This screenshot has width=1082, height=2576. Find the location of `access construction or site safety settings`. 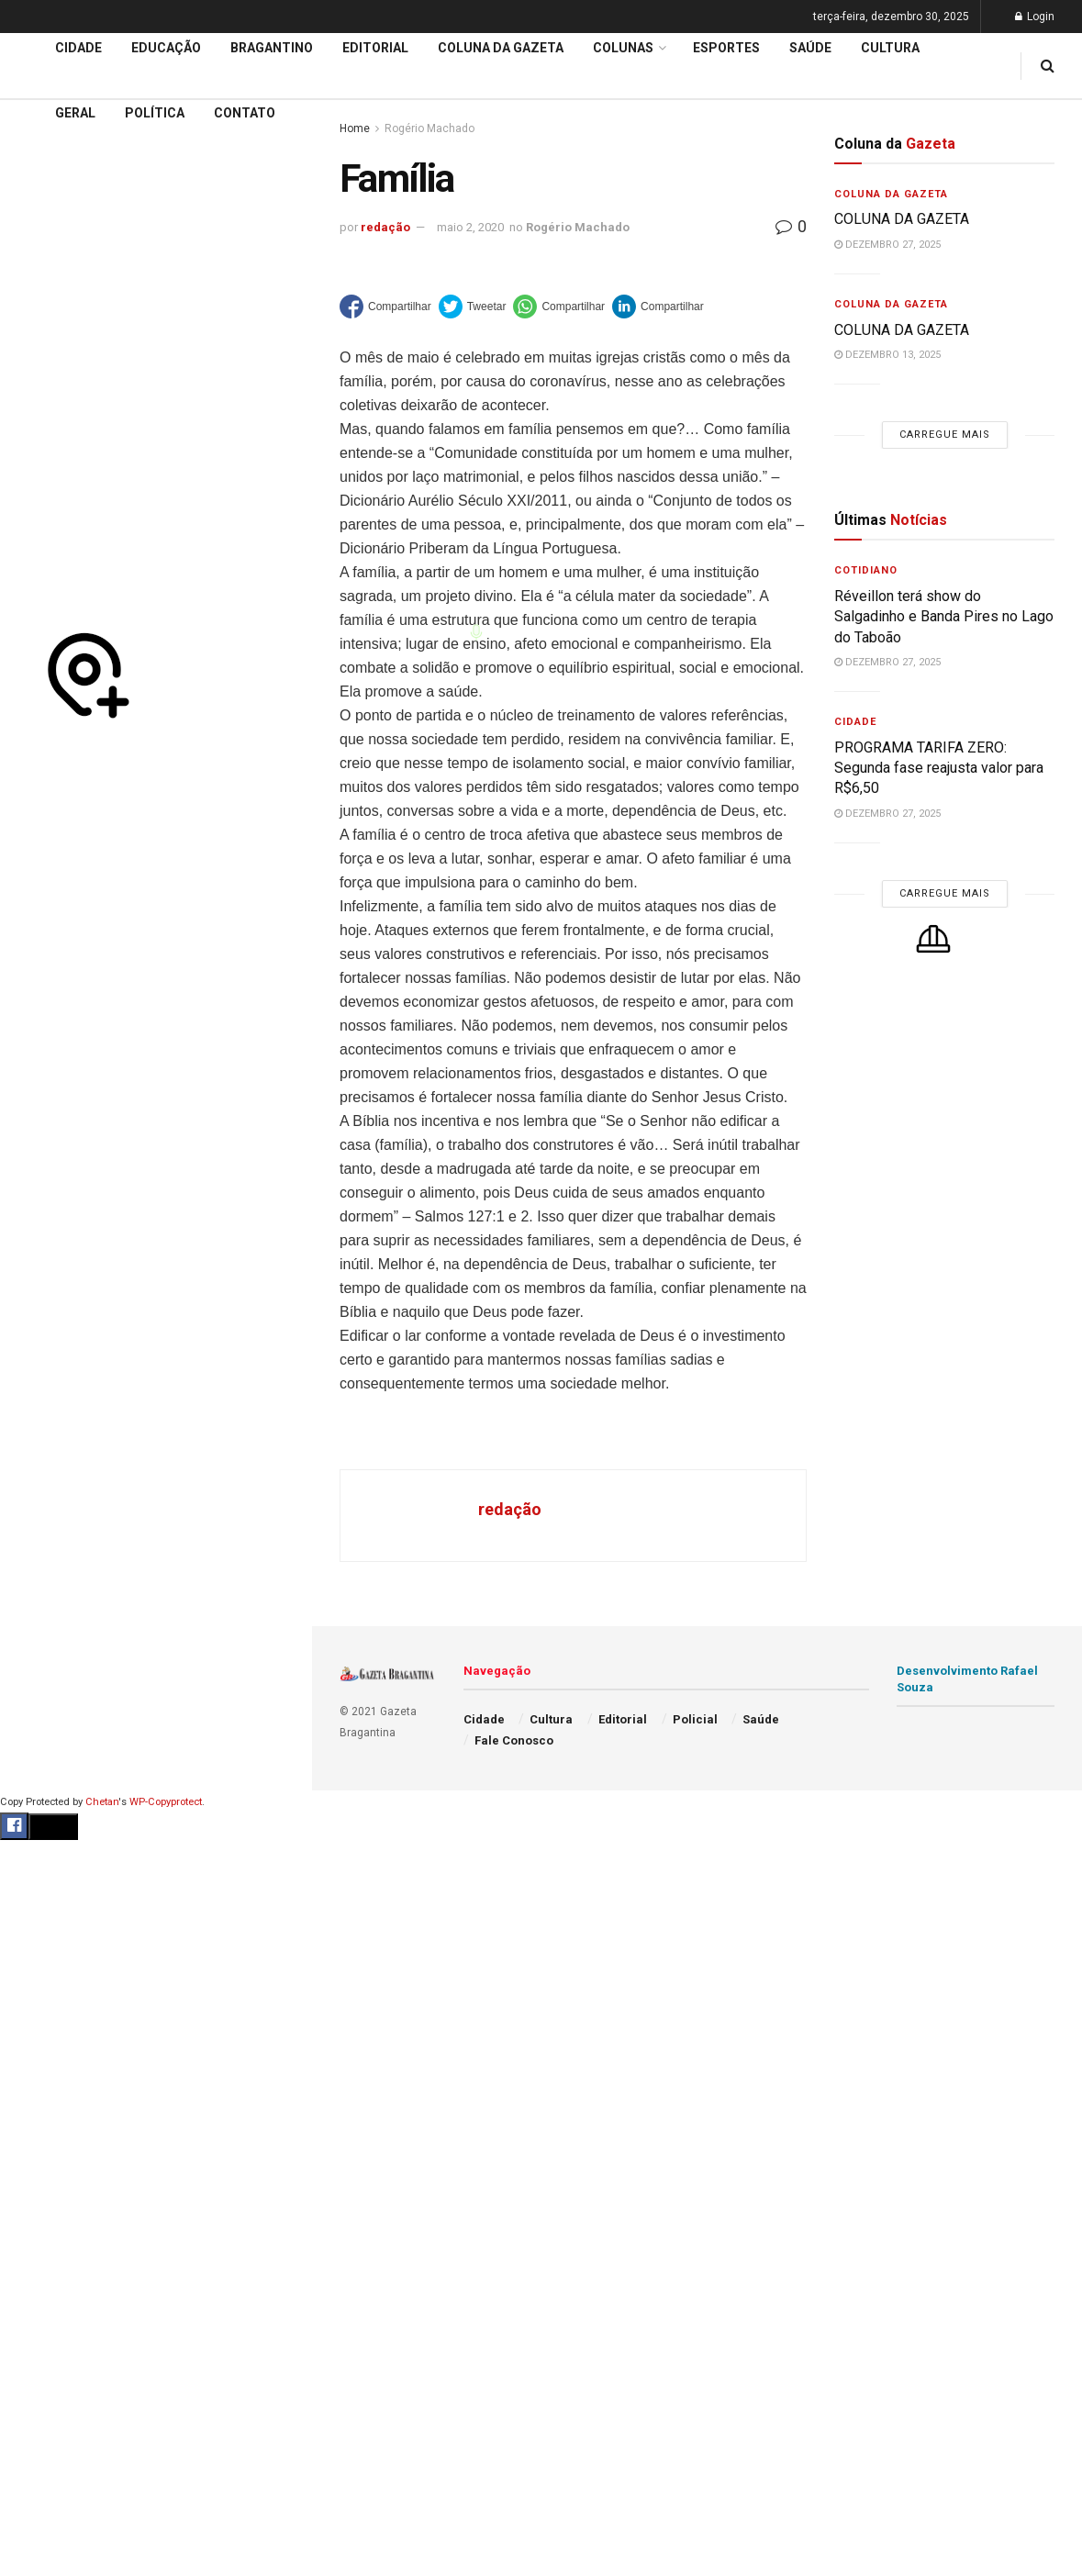

access construction or site safety settings is located at coordinates (933, 941).